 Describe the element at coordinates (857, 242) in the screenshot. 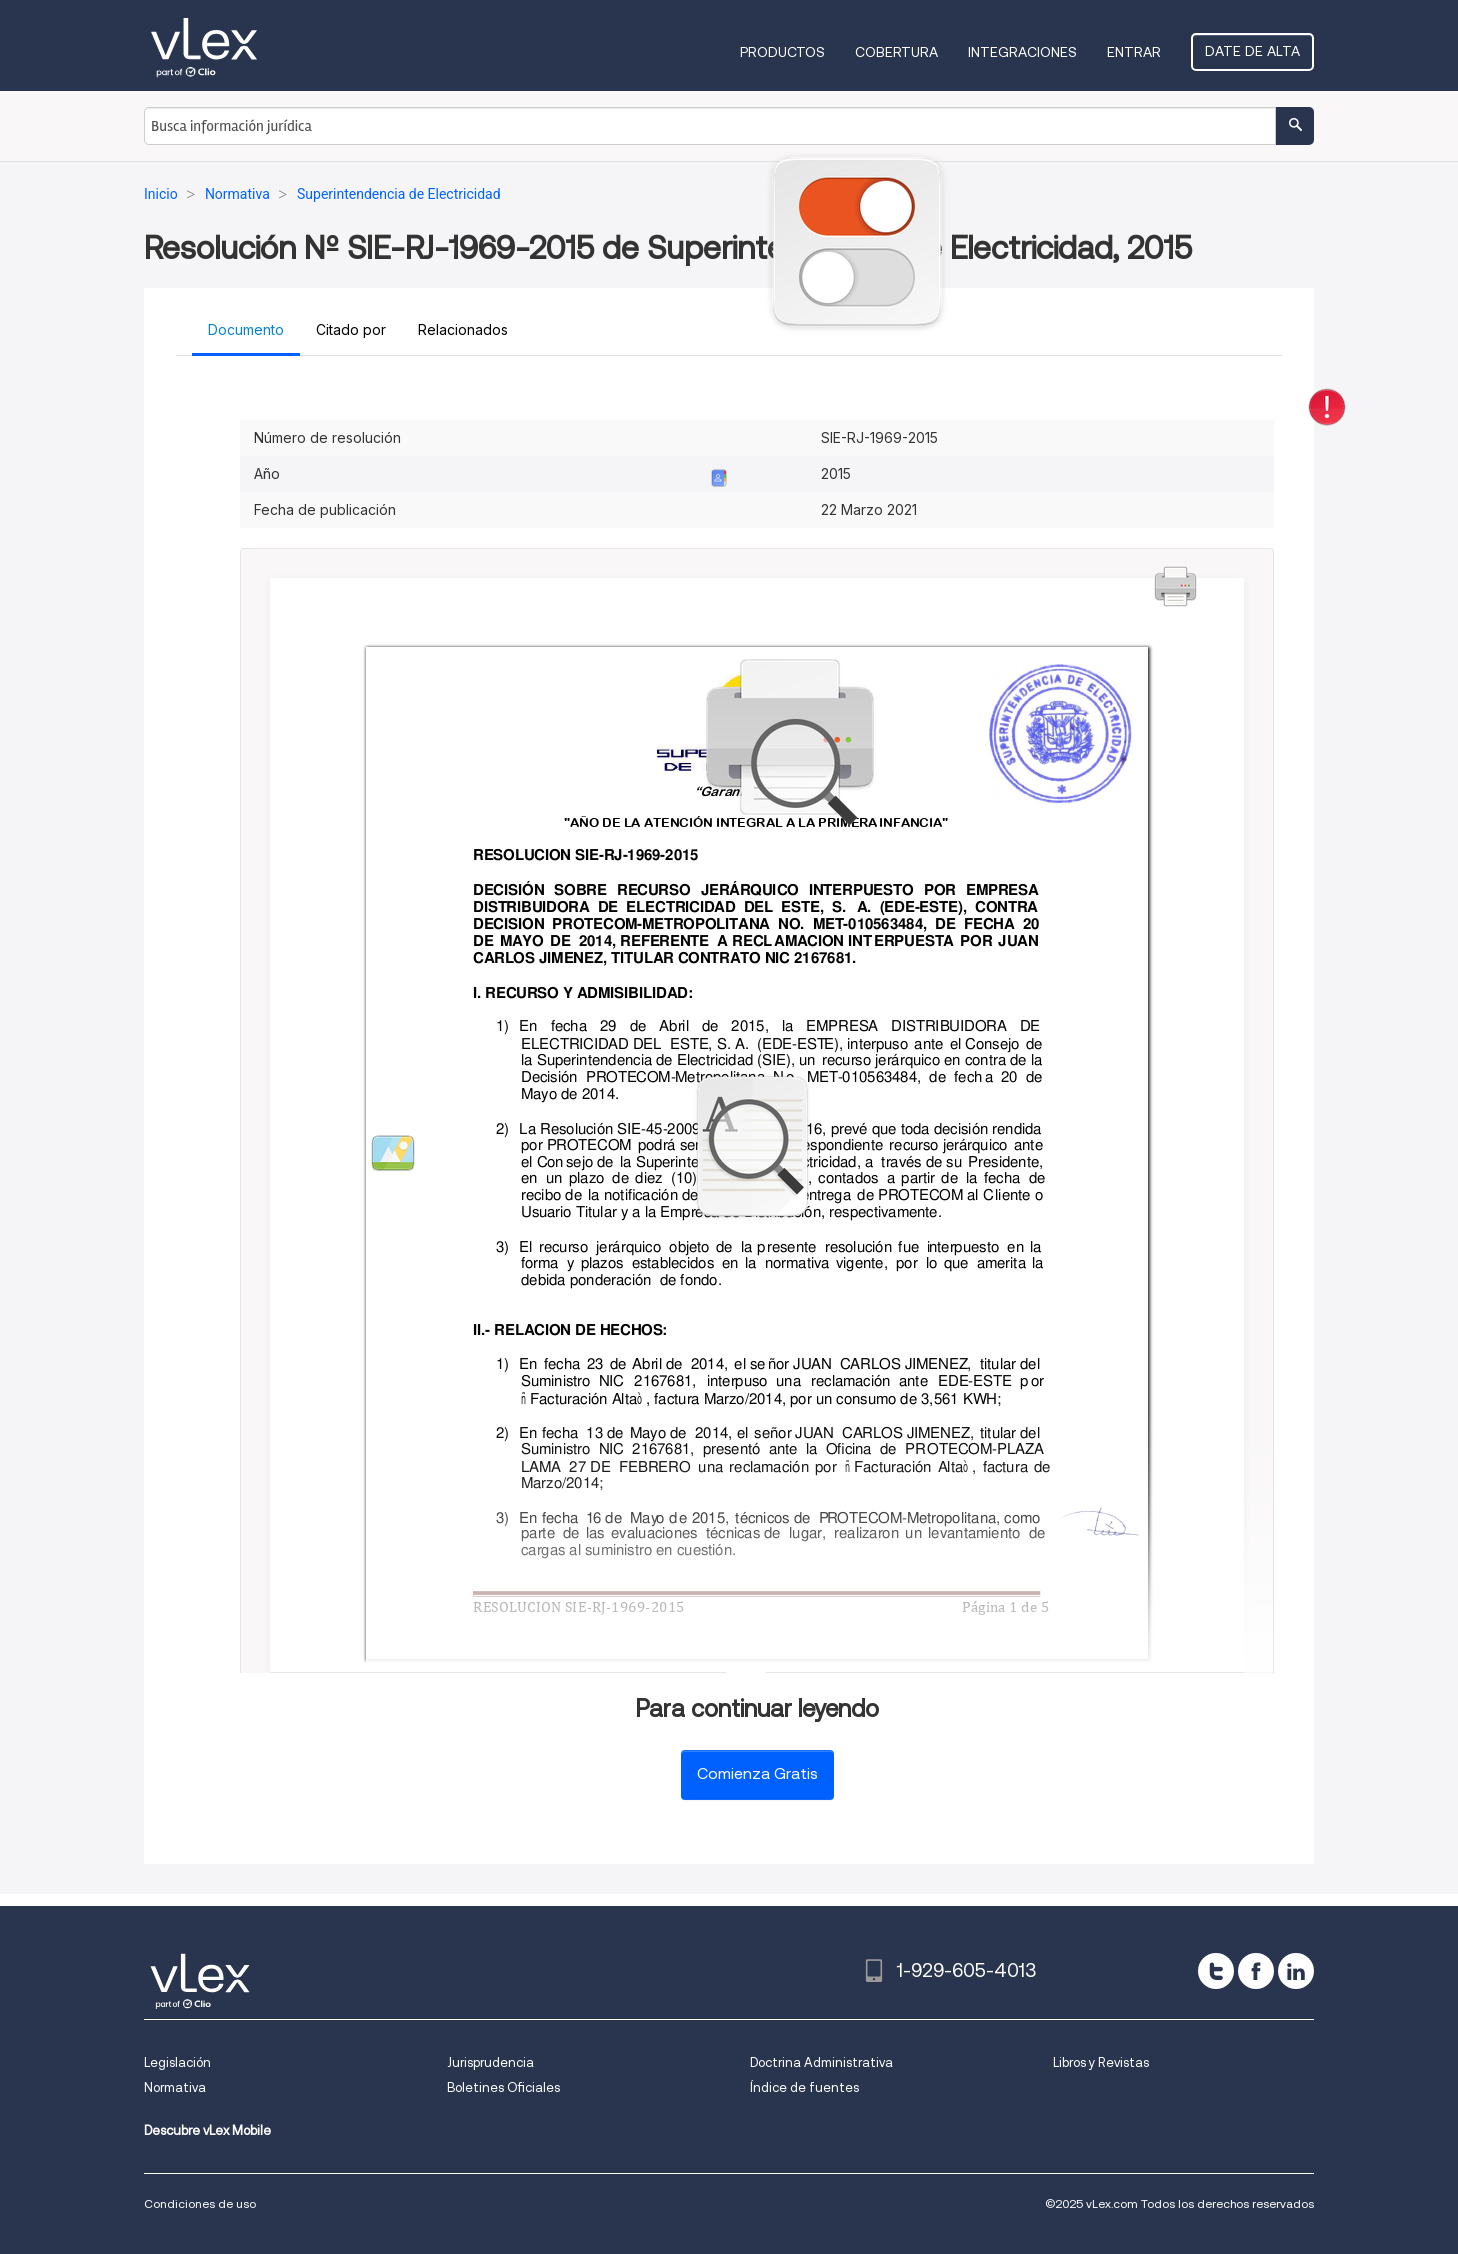

I see `open unity tweak tool settings` at that location.